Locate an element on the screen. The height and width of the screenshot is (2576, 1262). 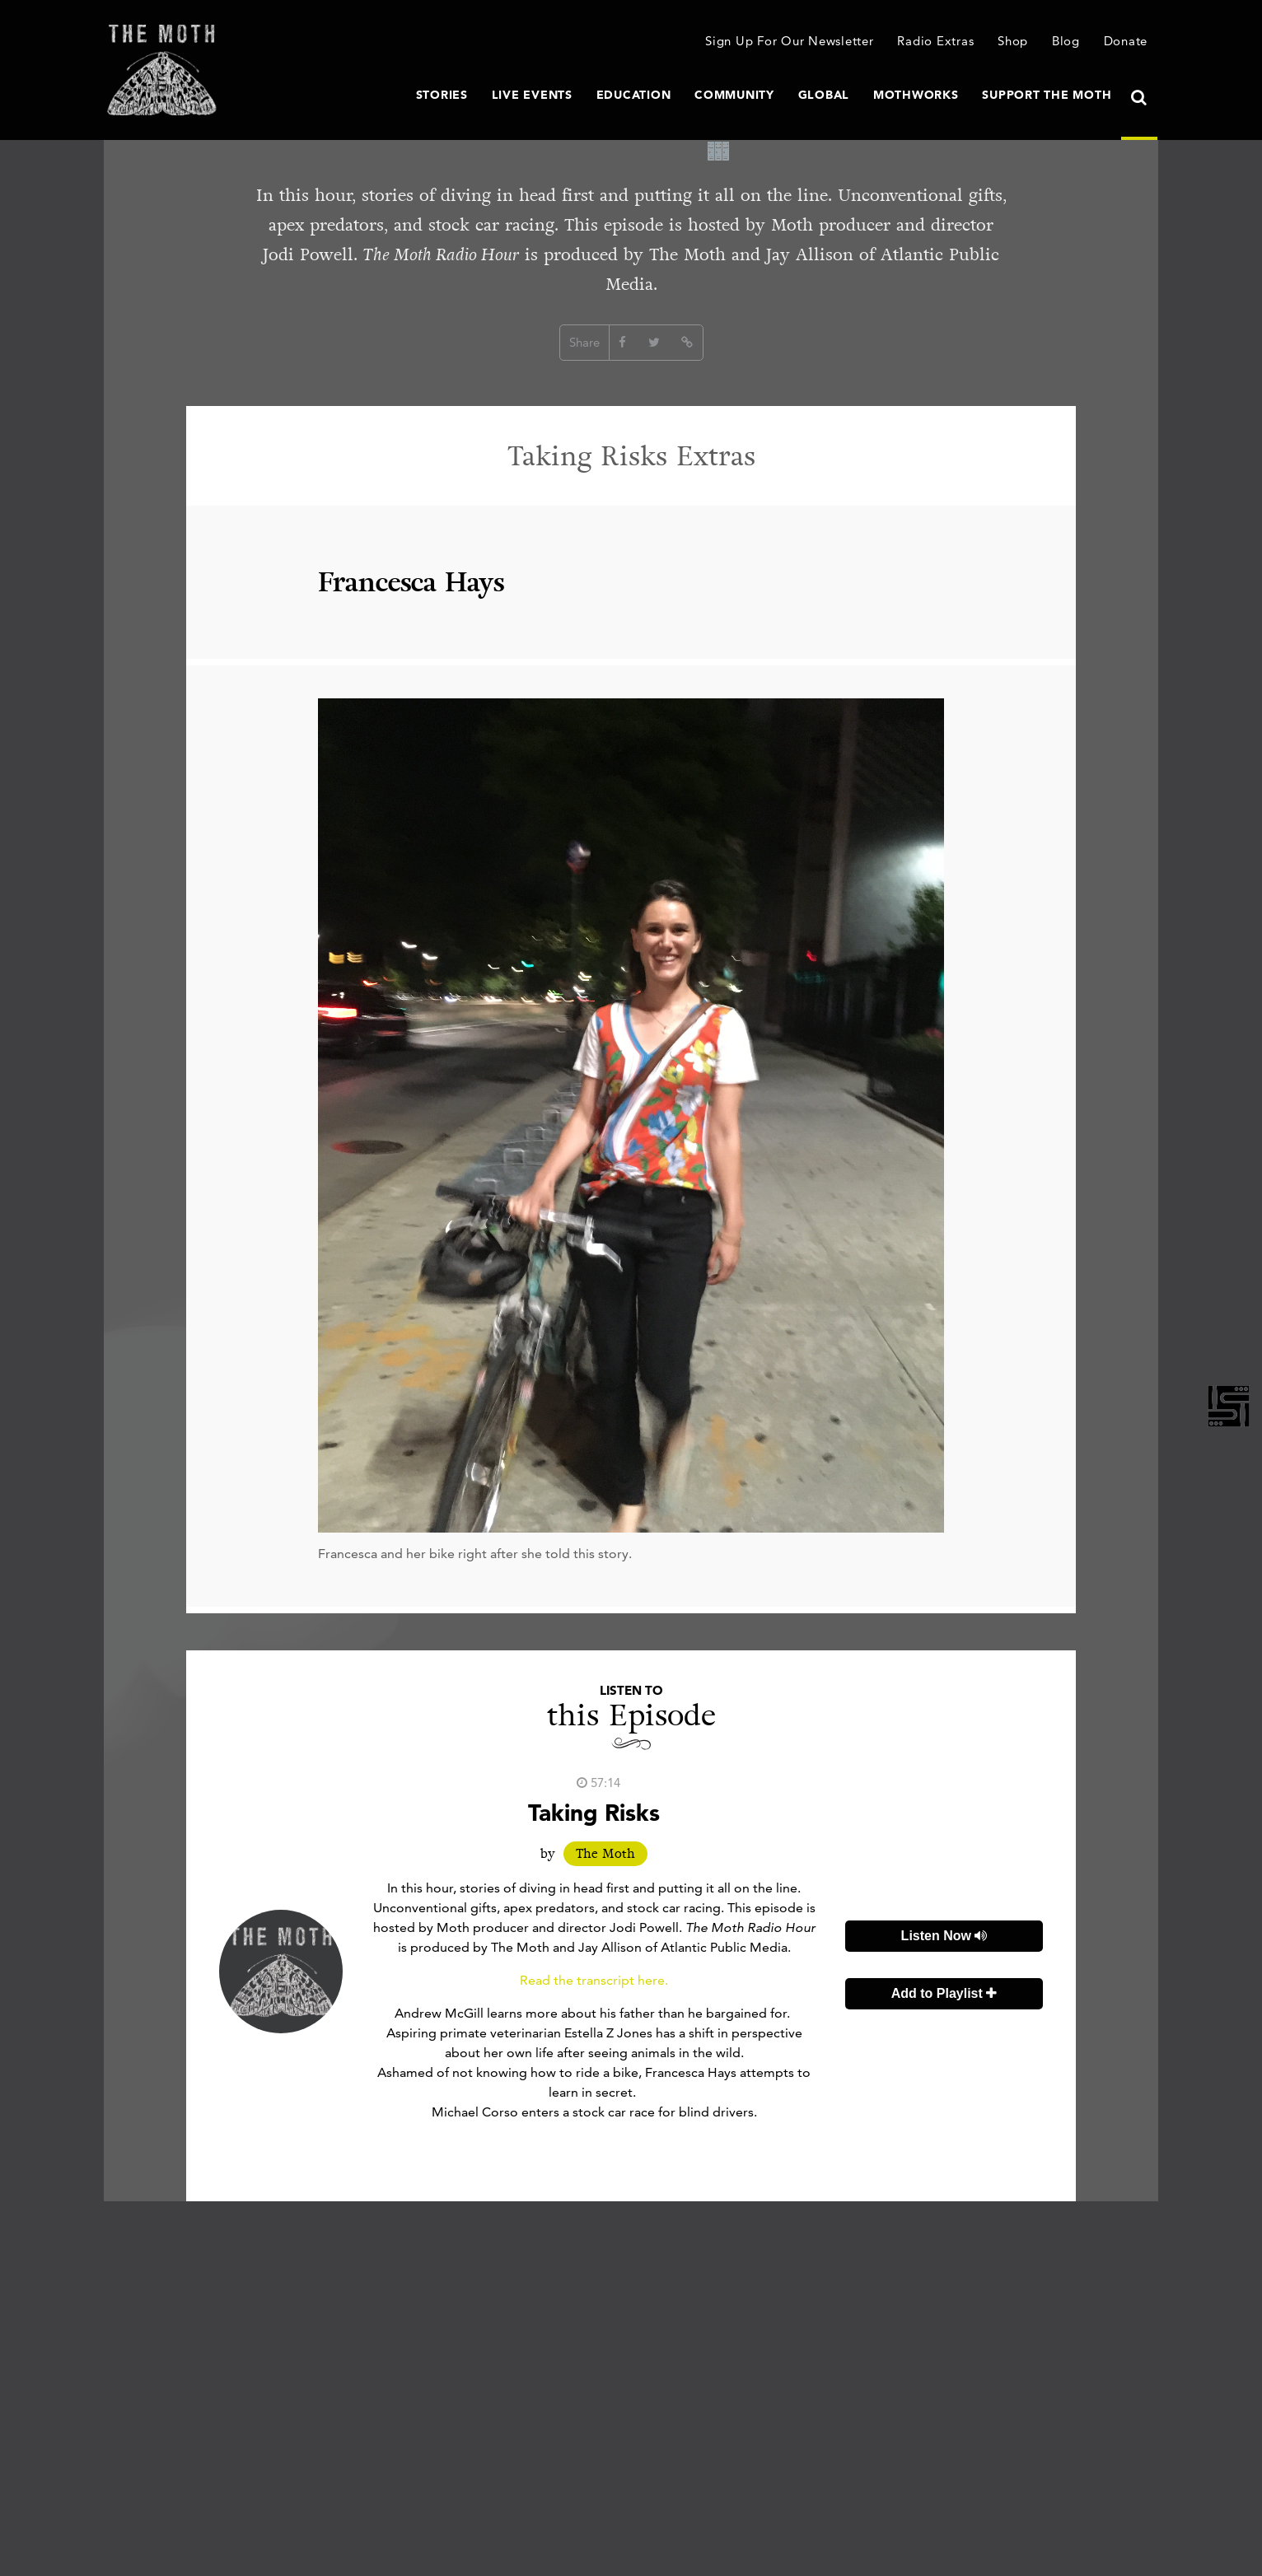
abstract game logo or brand mark is located at coordinates (1228, 1406).